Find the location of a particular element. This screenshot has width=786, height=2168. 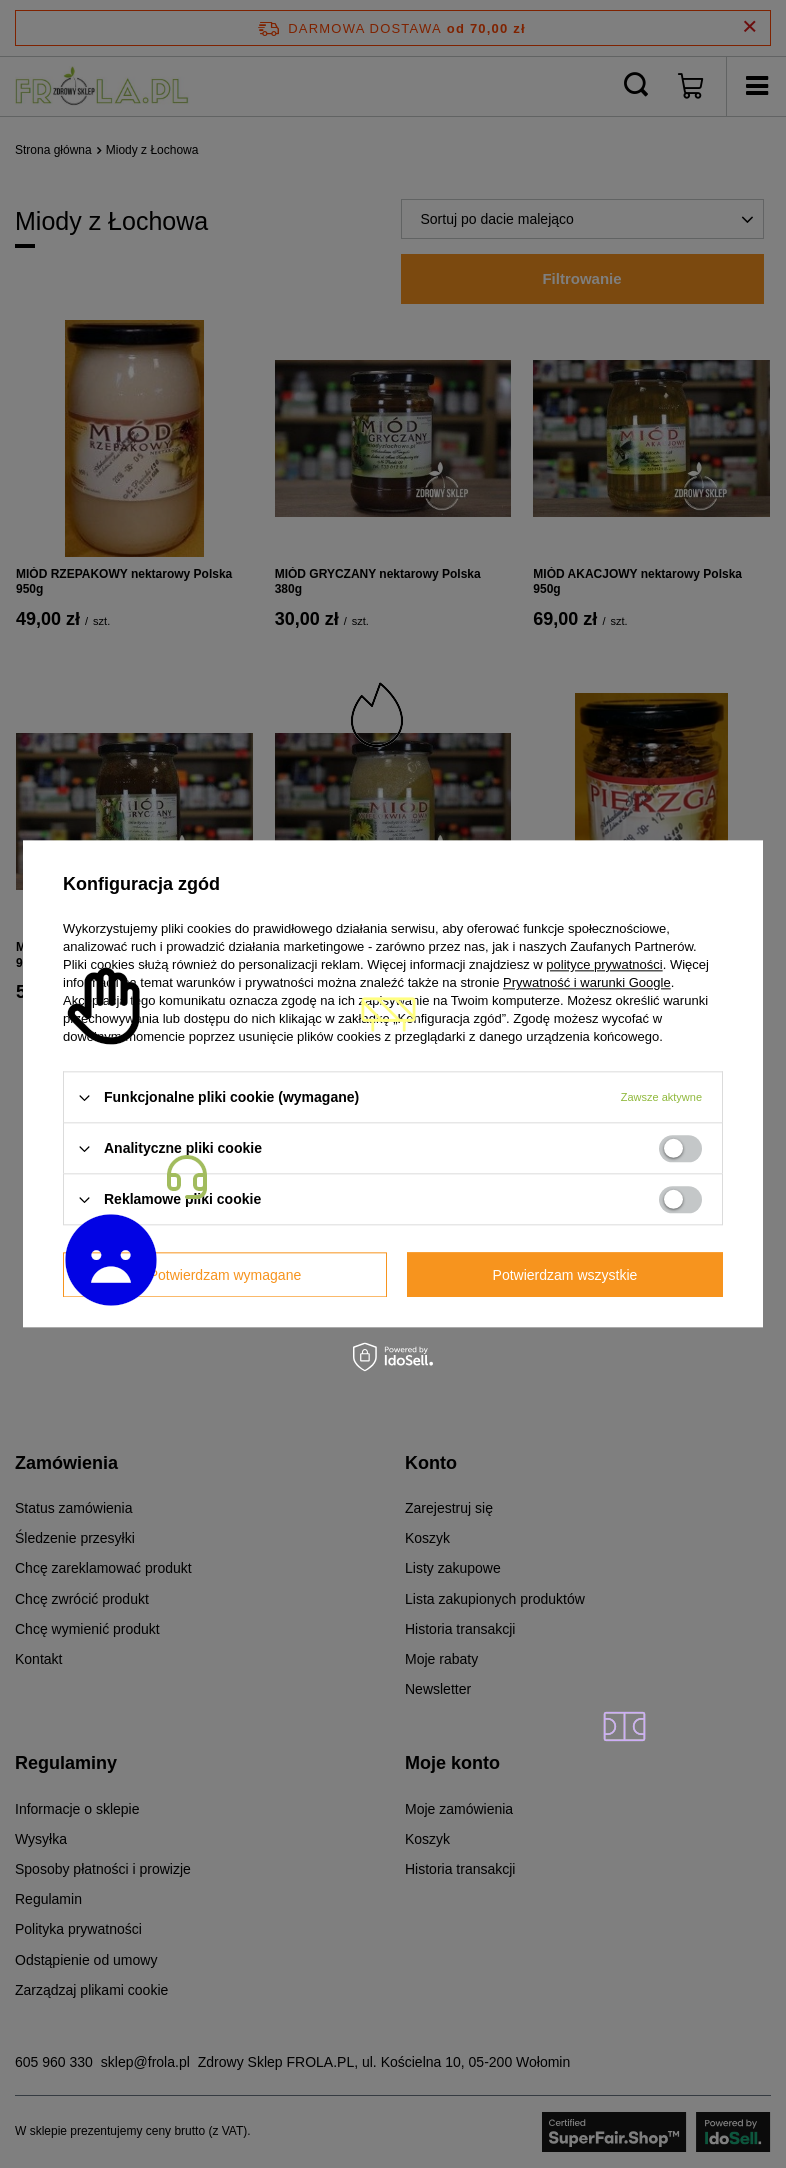

rate experience as negative or unsatisfied is located at coordinates (111, 1260).